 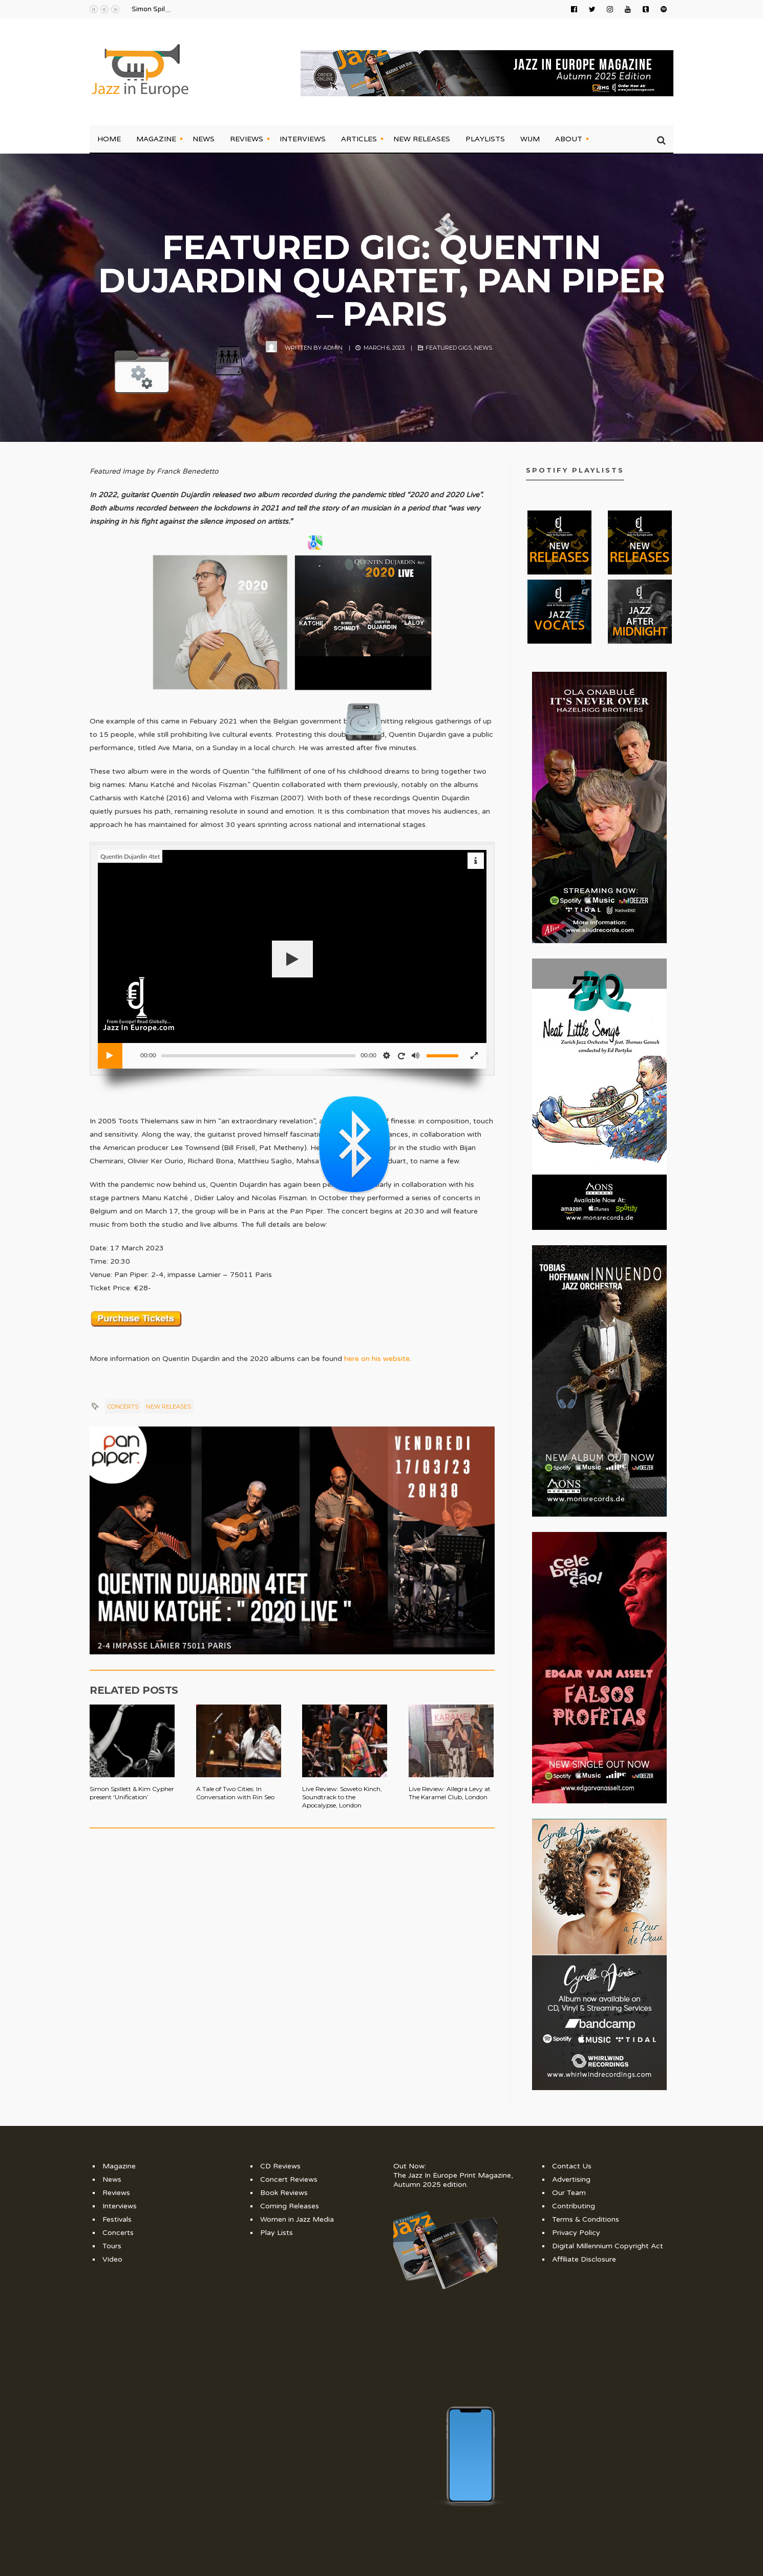 What do you see at coordinates (471, 2457) in the screenshot?
I see `iPhone XS Max device connected to your Mac` at bounding box center [471, 2457].